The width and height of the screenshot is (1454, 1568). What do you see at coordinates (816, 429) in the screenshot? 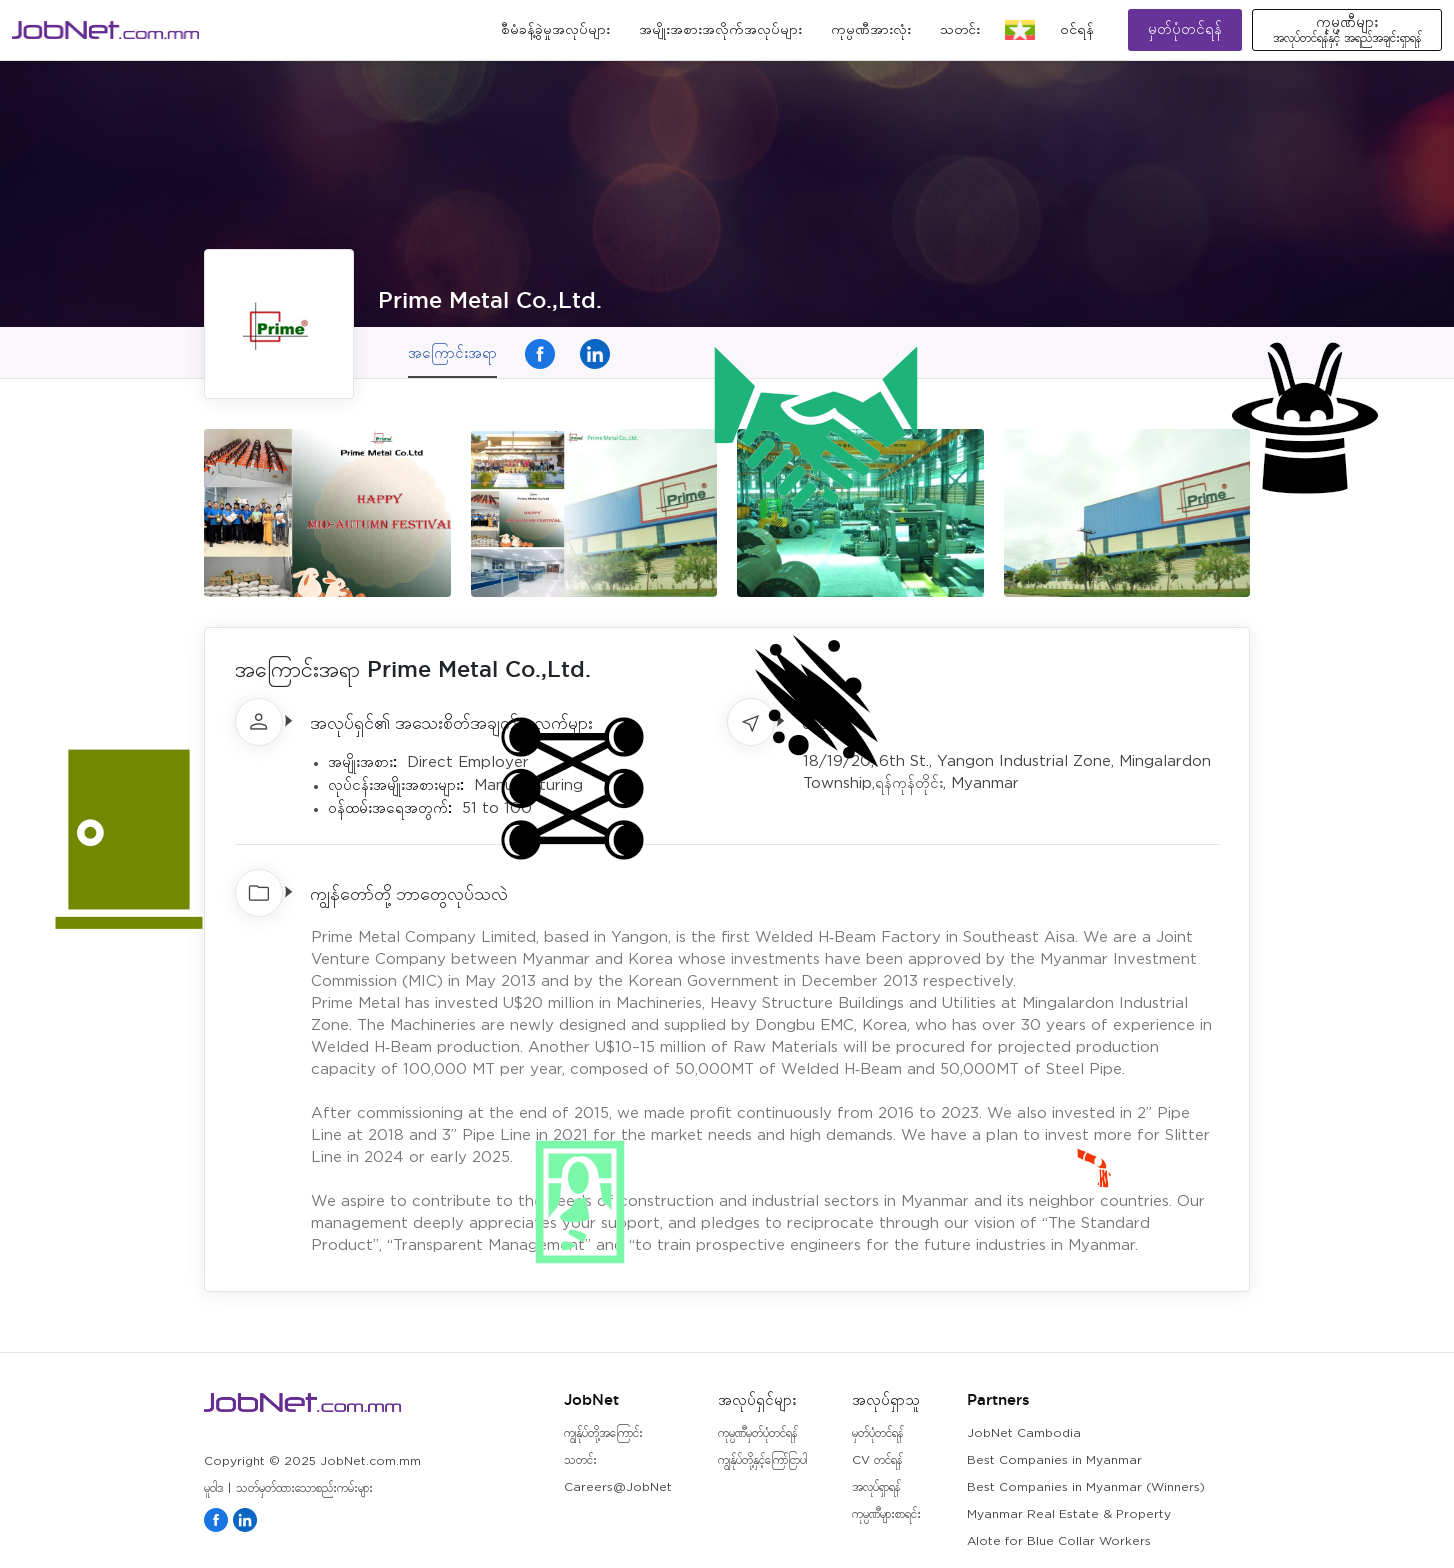
I see `confirm a deal or agreement` at bounding box center [816, 429].